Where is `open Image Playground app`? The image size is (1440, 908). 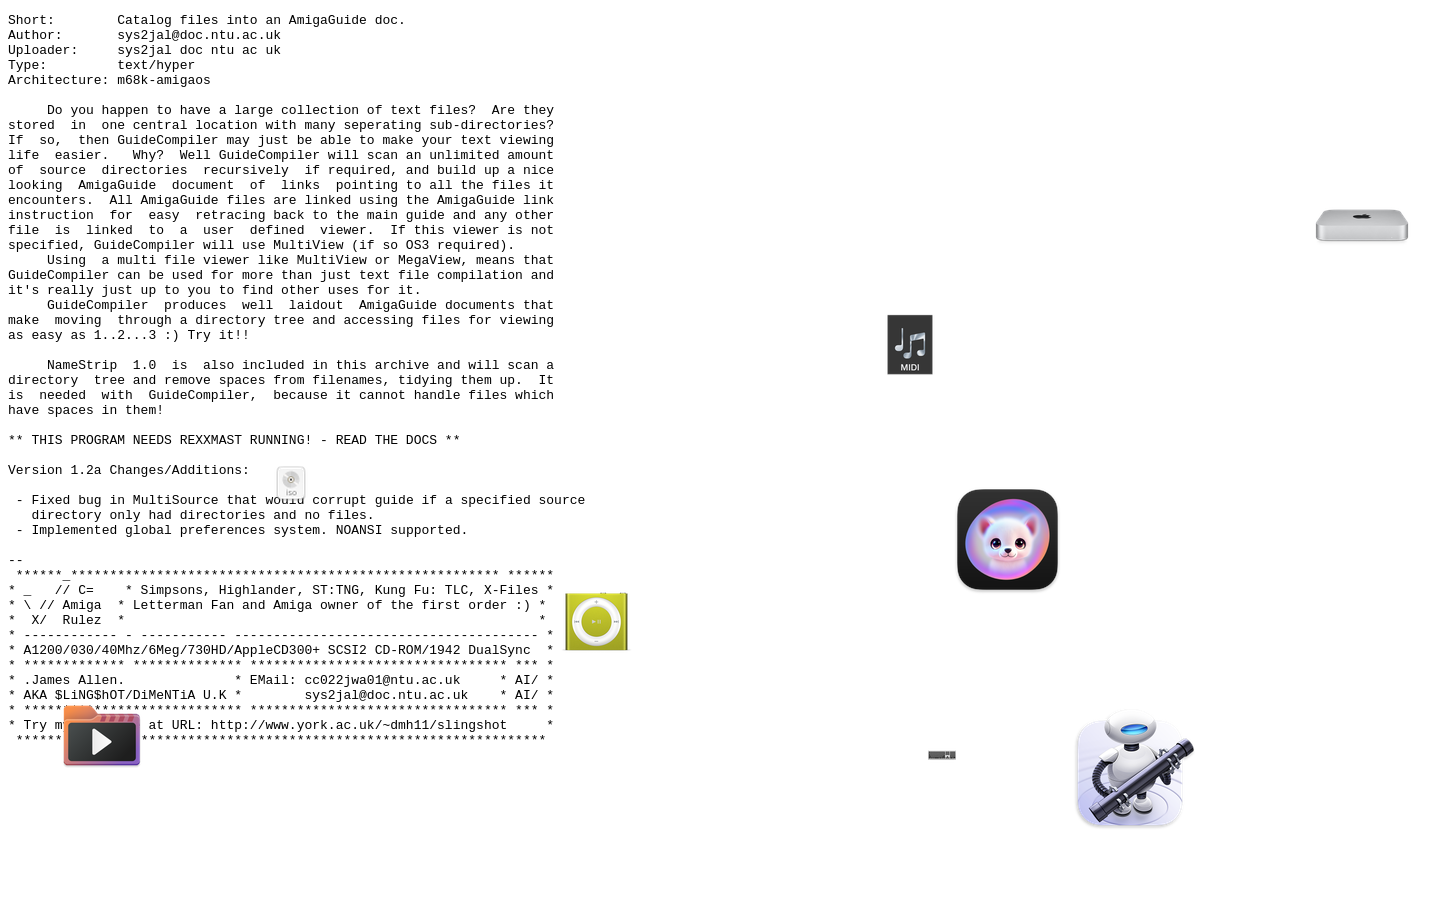 open Image Playground app is located at coordinates (1007, 539).